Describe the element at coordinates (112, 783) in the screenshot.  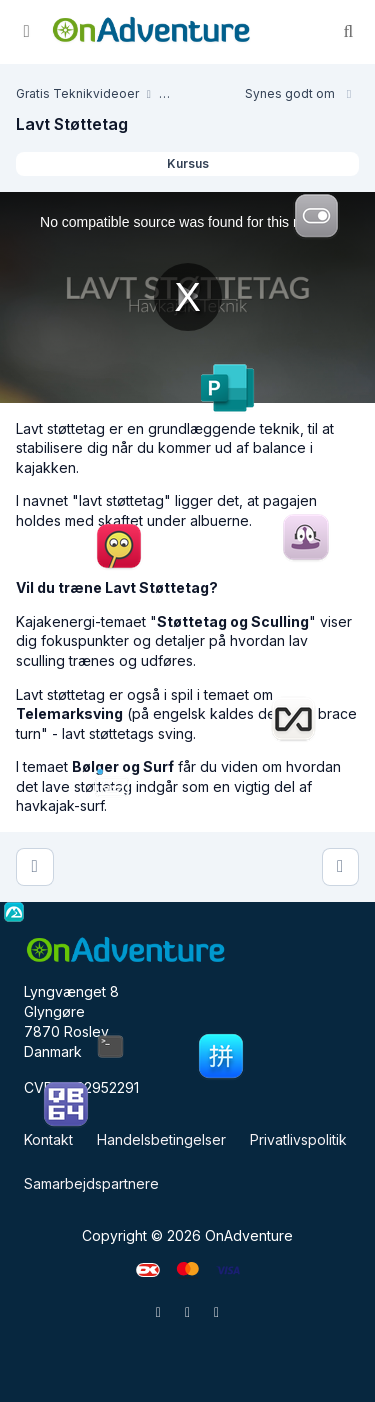
I see `virtual keyboard is currently active` at that location.